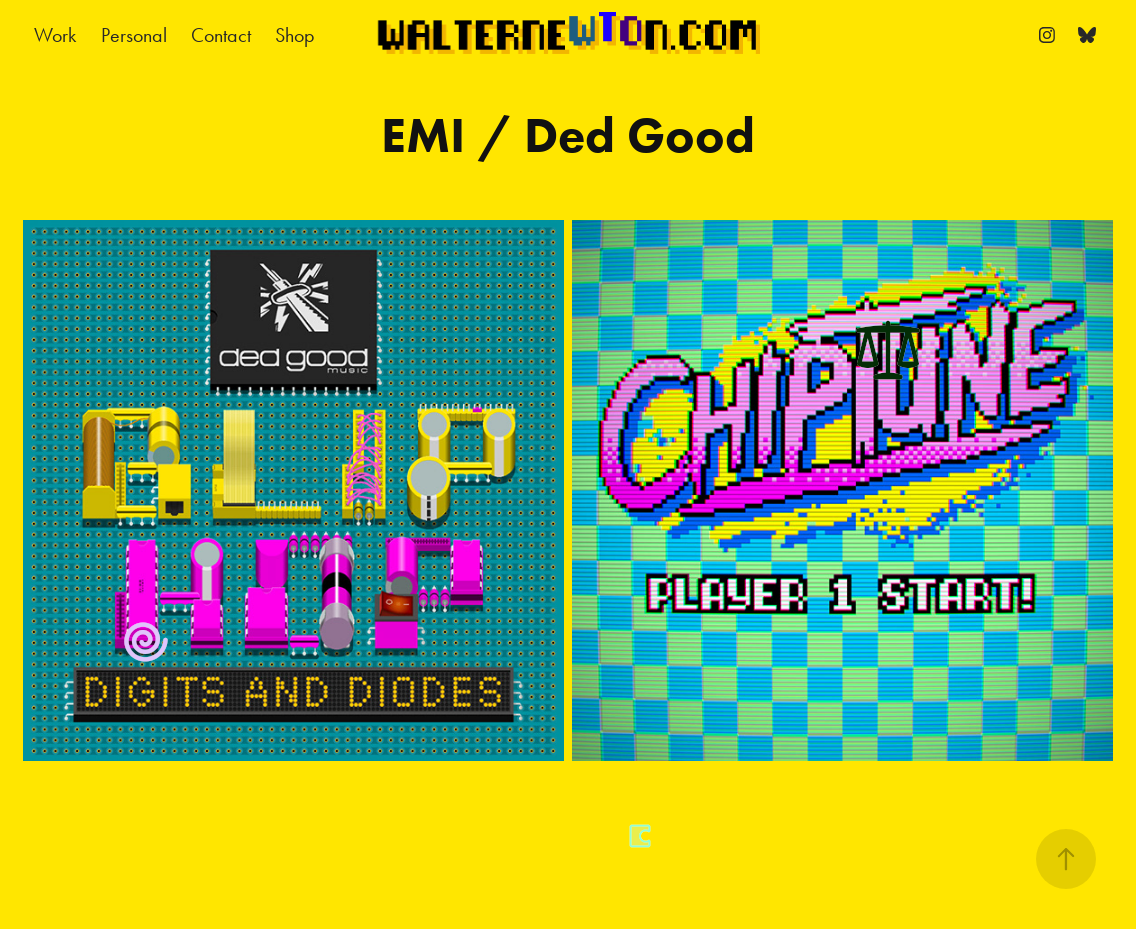 The height and width of the screenshot is (929, 1136). What do you see at coordinates (146, 642) in the screenshot?
I see `indicates loading or processing in progress` at bounding box center [146, 642].